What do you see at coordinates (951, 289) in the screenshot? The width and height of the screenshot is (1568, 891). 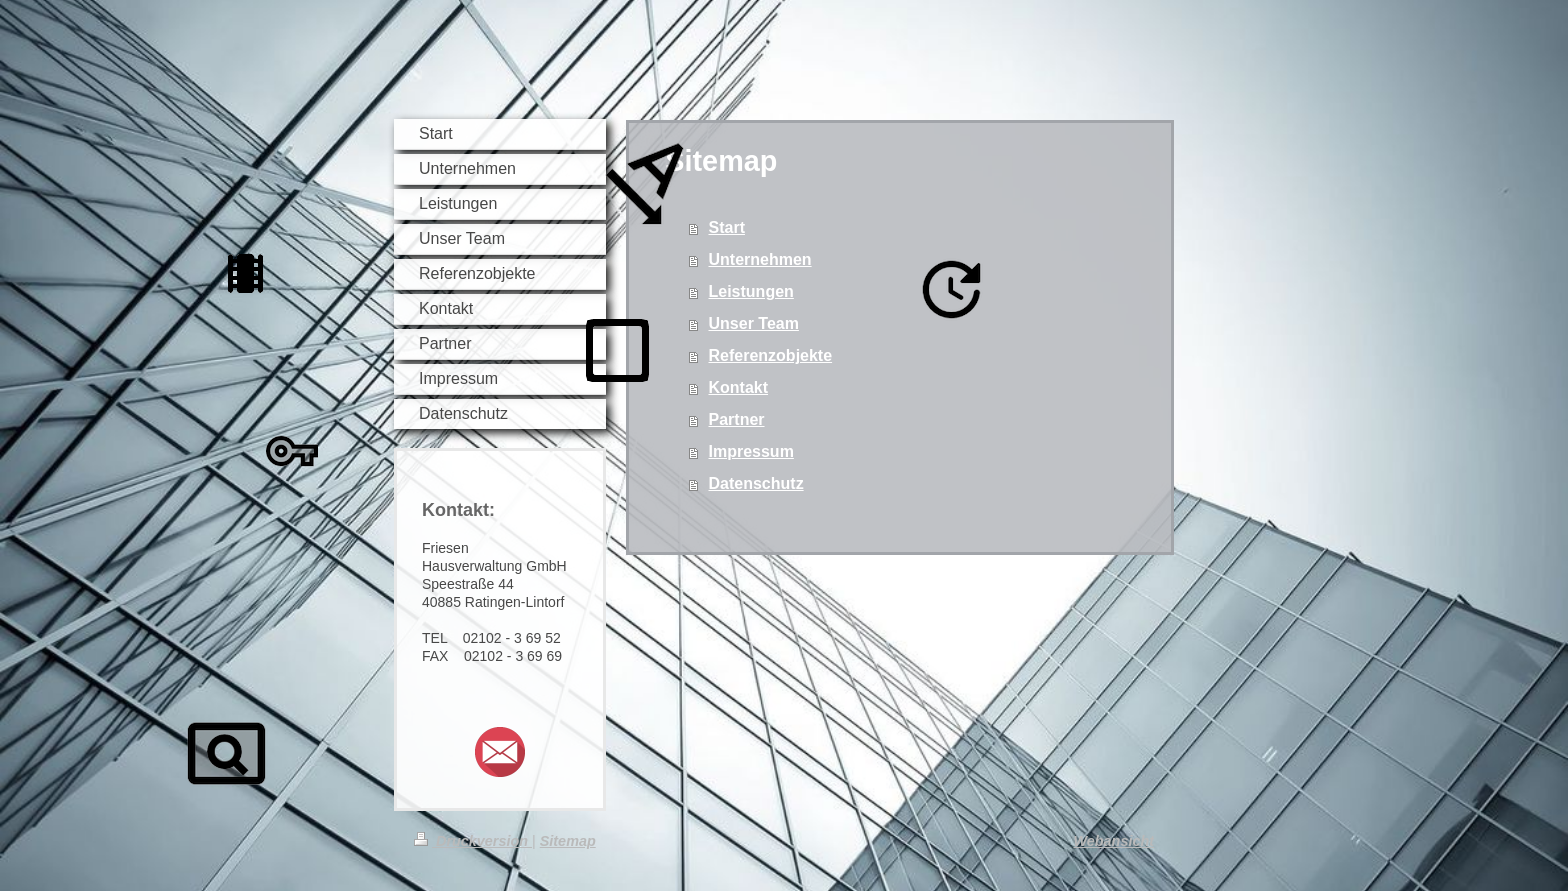 I see `check for updates` at bounding box center [951, 289].